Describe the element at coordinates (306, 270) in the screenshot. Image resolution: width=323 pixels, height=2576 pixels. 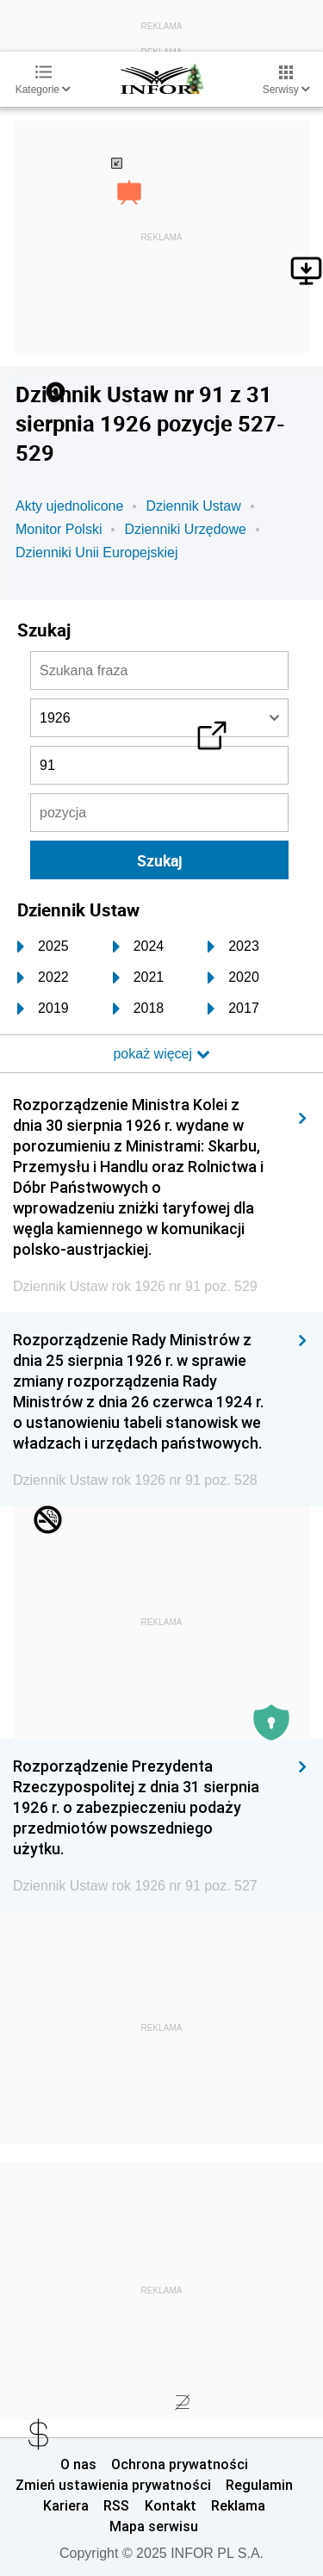
I see `download to computer` at that location.